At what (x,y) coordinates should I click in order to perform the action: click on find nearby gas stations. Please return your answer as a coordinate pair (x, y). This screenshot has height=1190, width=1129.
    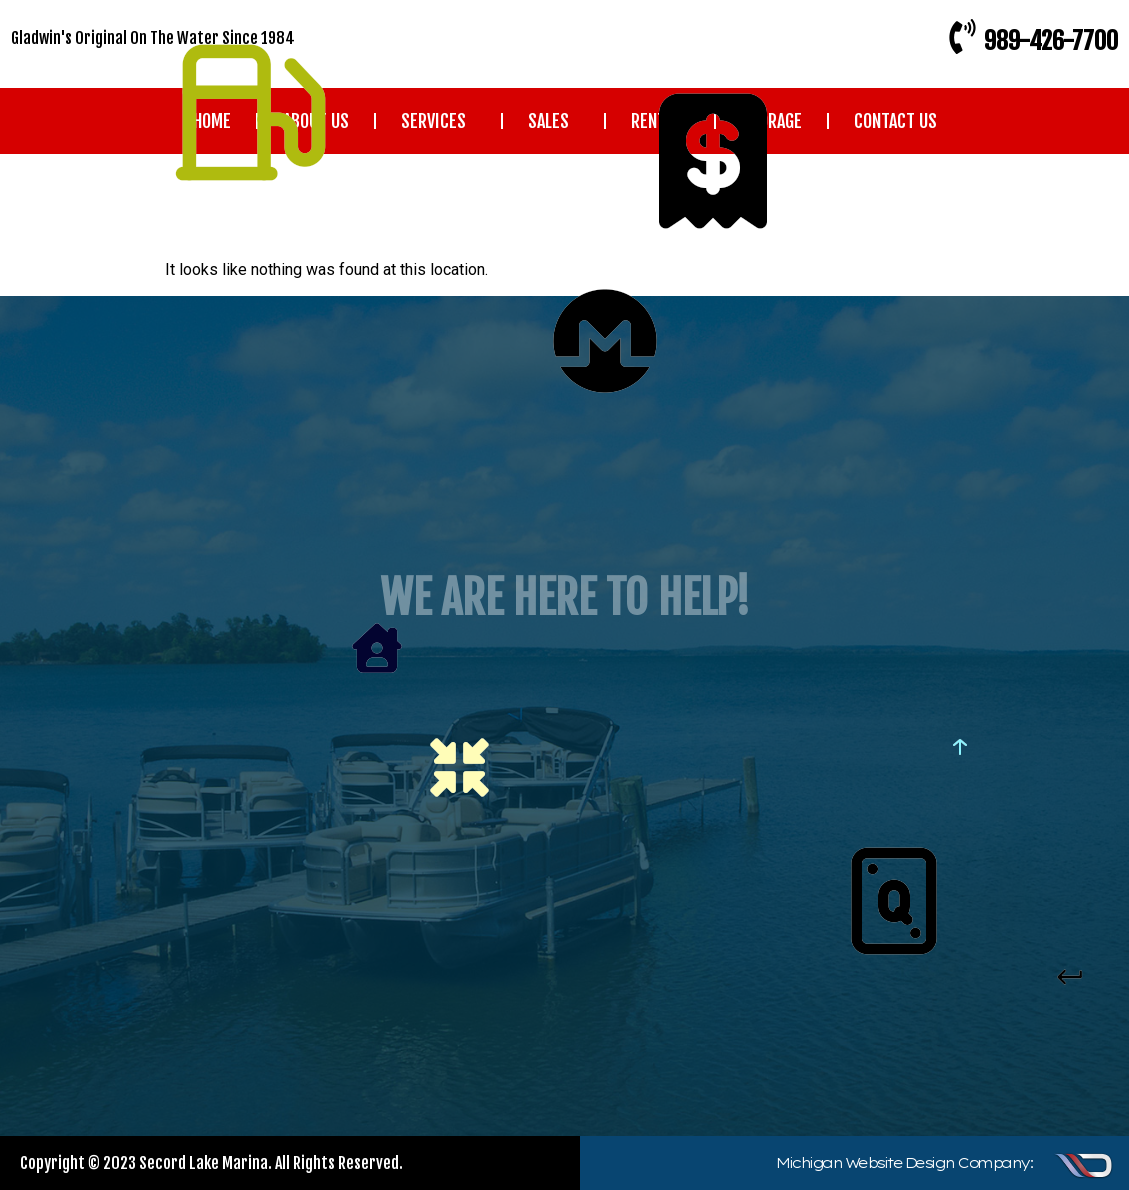
    Looking at the image, I should click on (250, 112).